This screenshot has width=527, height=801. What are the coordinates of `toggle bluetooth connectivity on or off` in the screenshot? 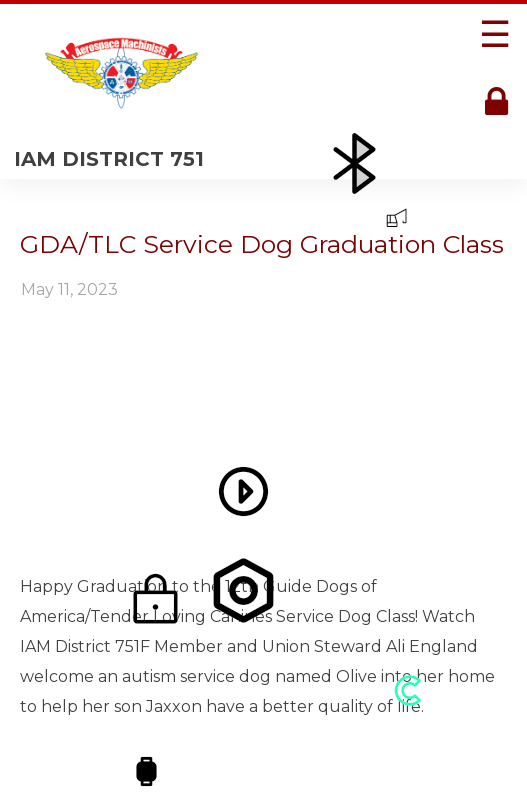 It's located at (354, 163).